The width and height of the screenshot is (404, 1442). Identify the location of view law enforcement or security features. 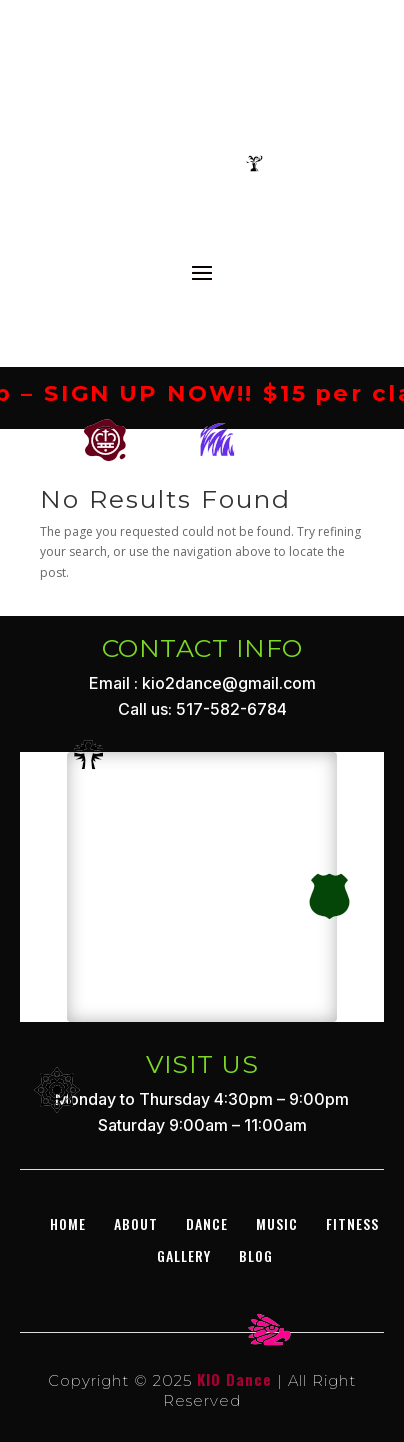
(329, 896).